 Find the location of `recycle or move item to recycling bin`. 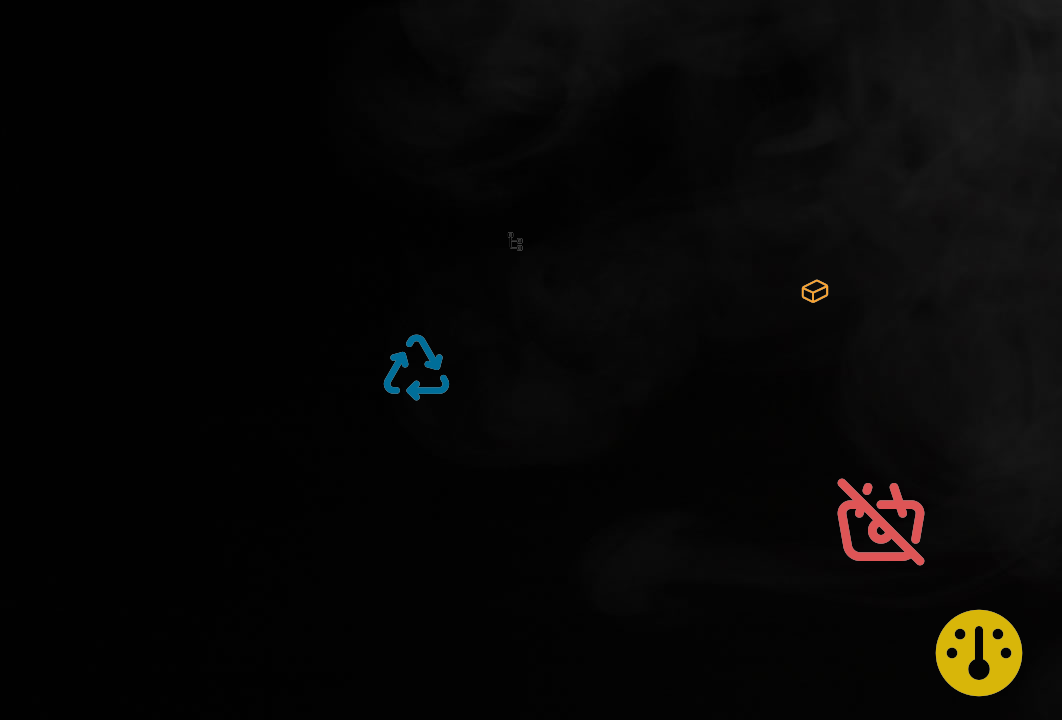

recycle or move item to recycling bin is located at coordinates (416, 367).